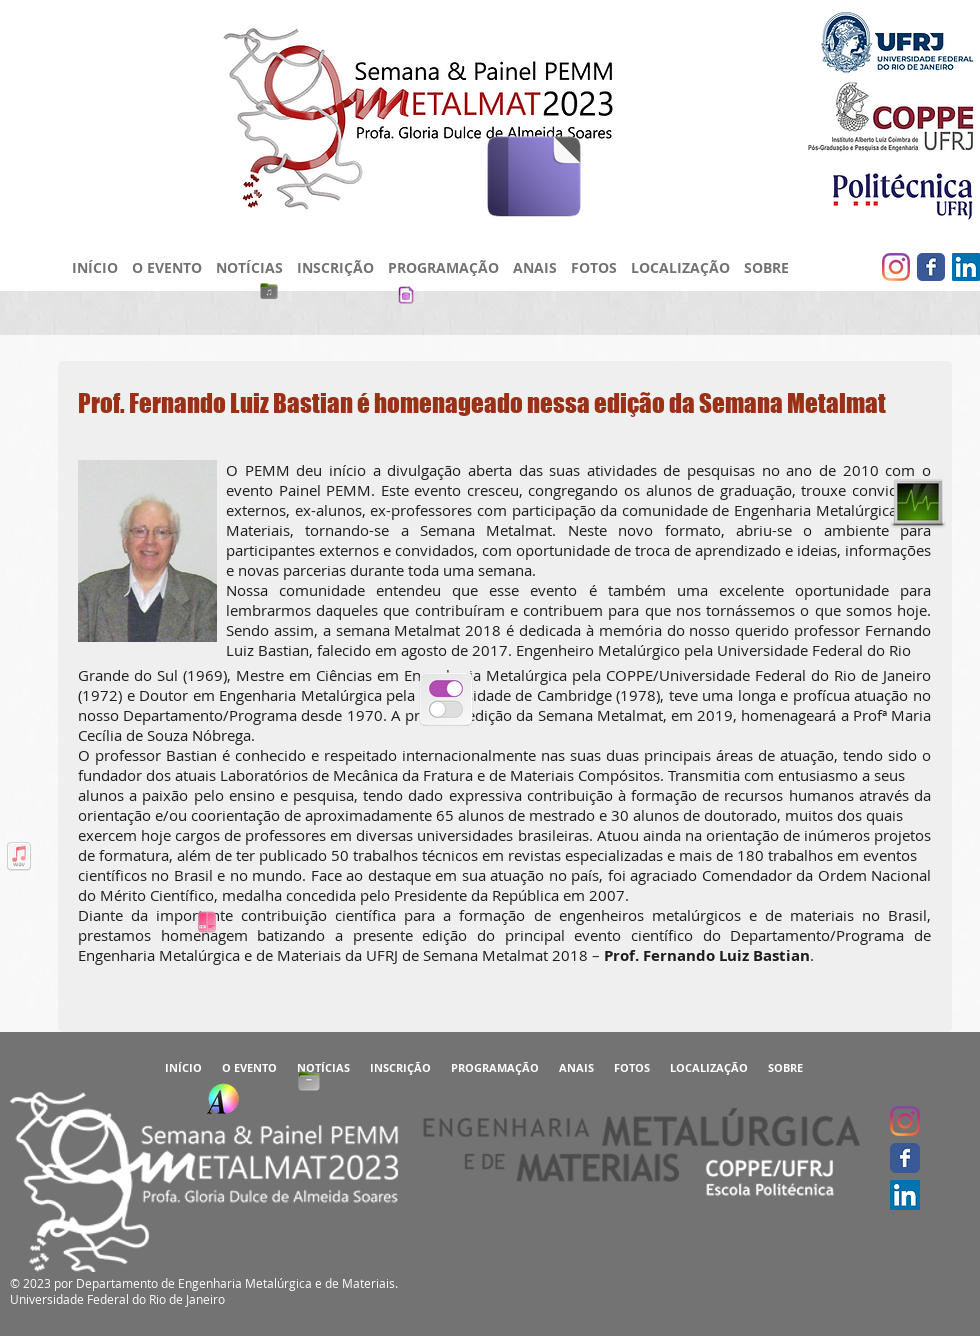  I want to click on open a database template file, so click(406, 295).